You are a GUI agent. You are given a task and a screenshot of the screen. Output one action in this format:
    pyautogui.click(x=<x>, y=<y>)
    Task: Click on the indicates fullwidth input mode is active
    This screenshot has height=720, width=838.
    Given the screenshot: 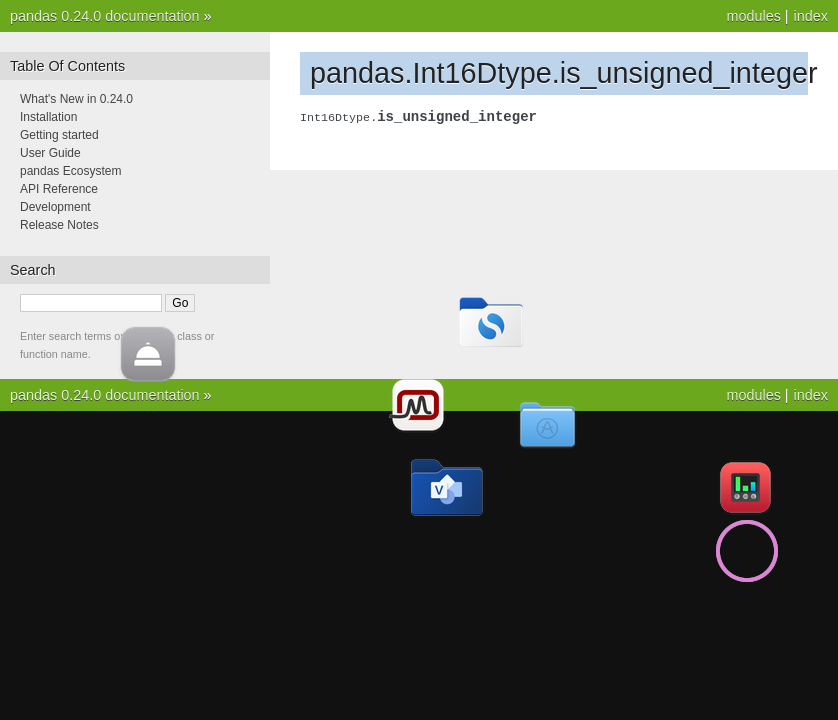 What is the action you would take?
    pyautogui.click(x=747, y=551)
    